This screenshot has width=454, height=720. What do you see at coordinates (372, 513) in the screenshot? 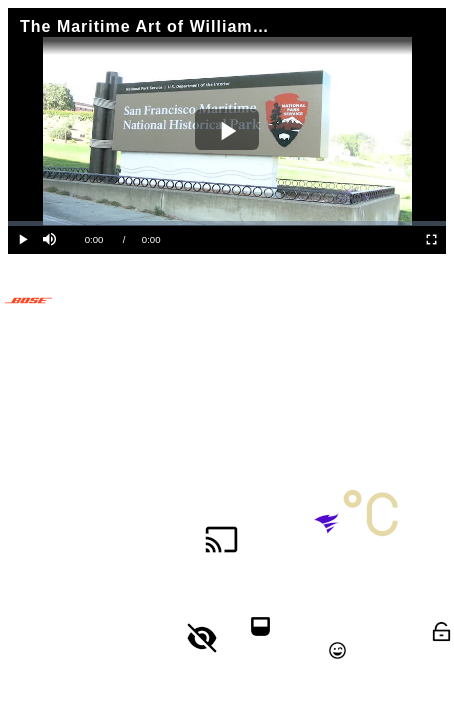
I see `indicates temperature displayed in celsius` at bounding box center [372, 513].